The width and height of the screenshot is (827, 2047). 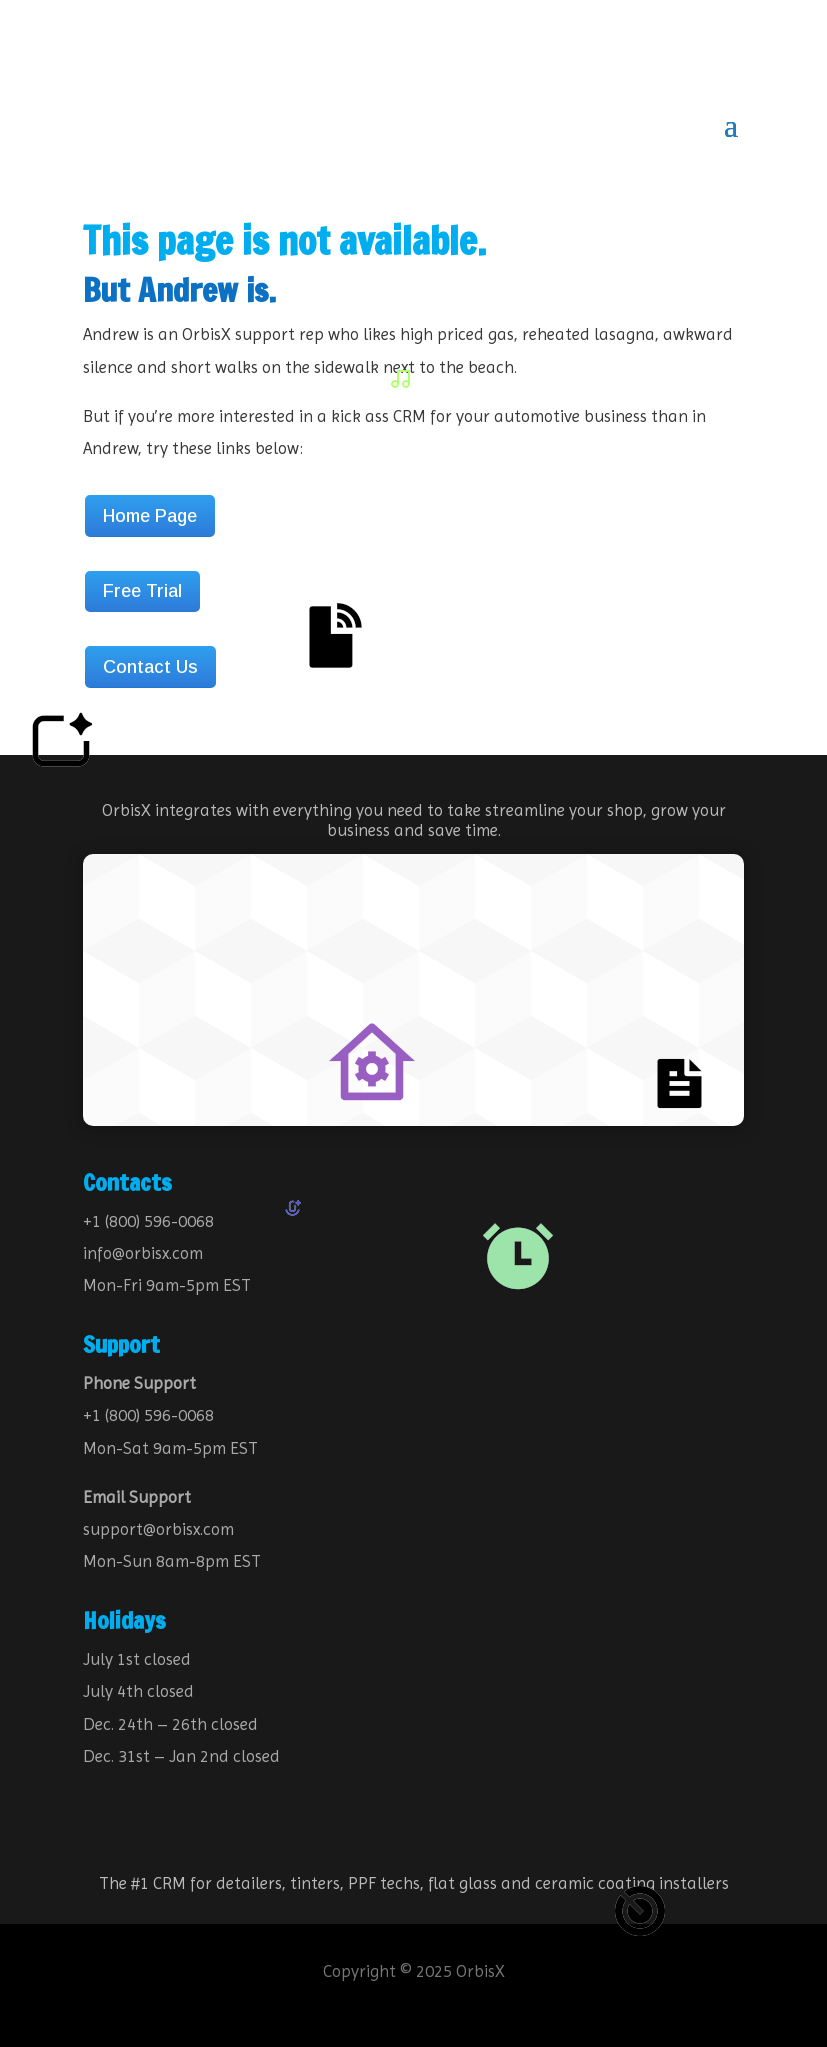 What do you see at coordinates (402, 379) in the screenshot?
I see `access music library or player` at bounding box center [402, 379].